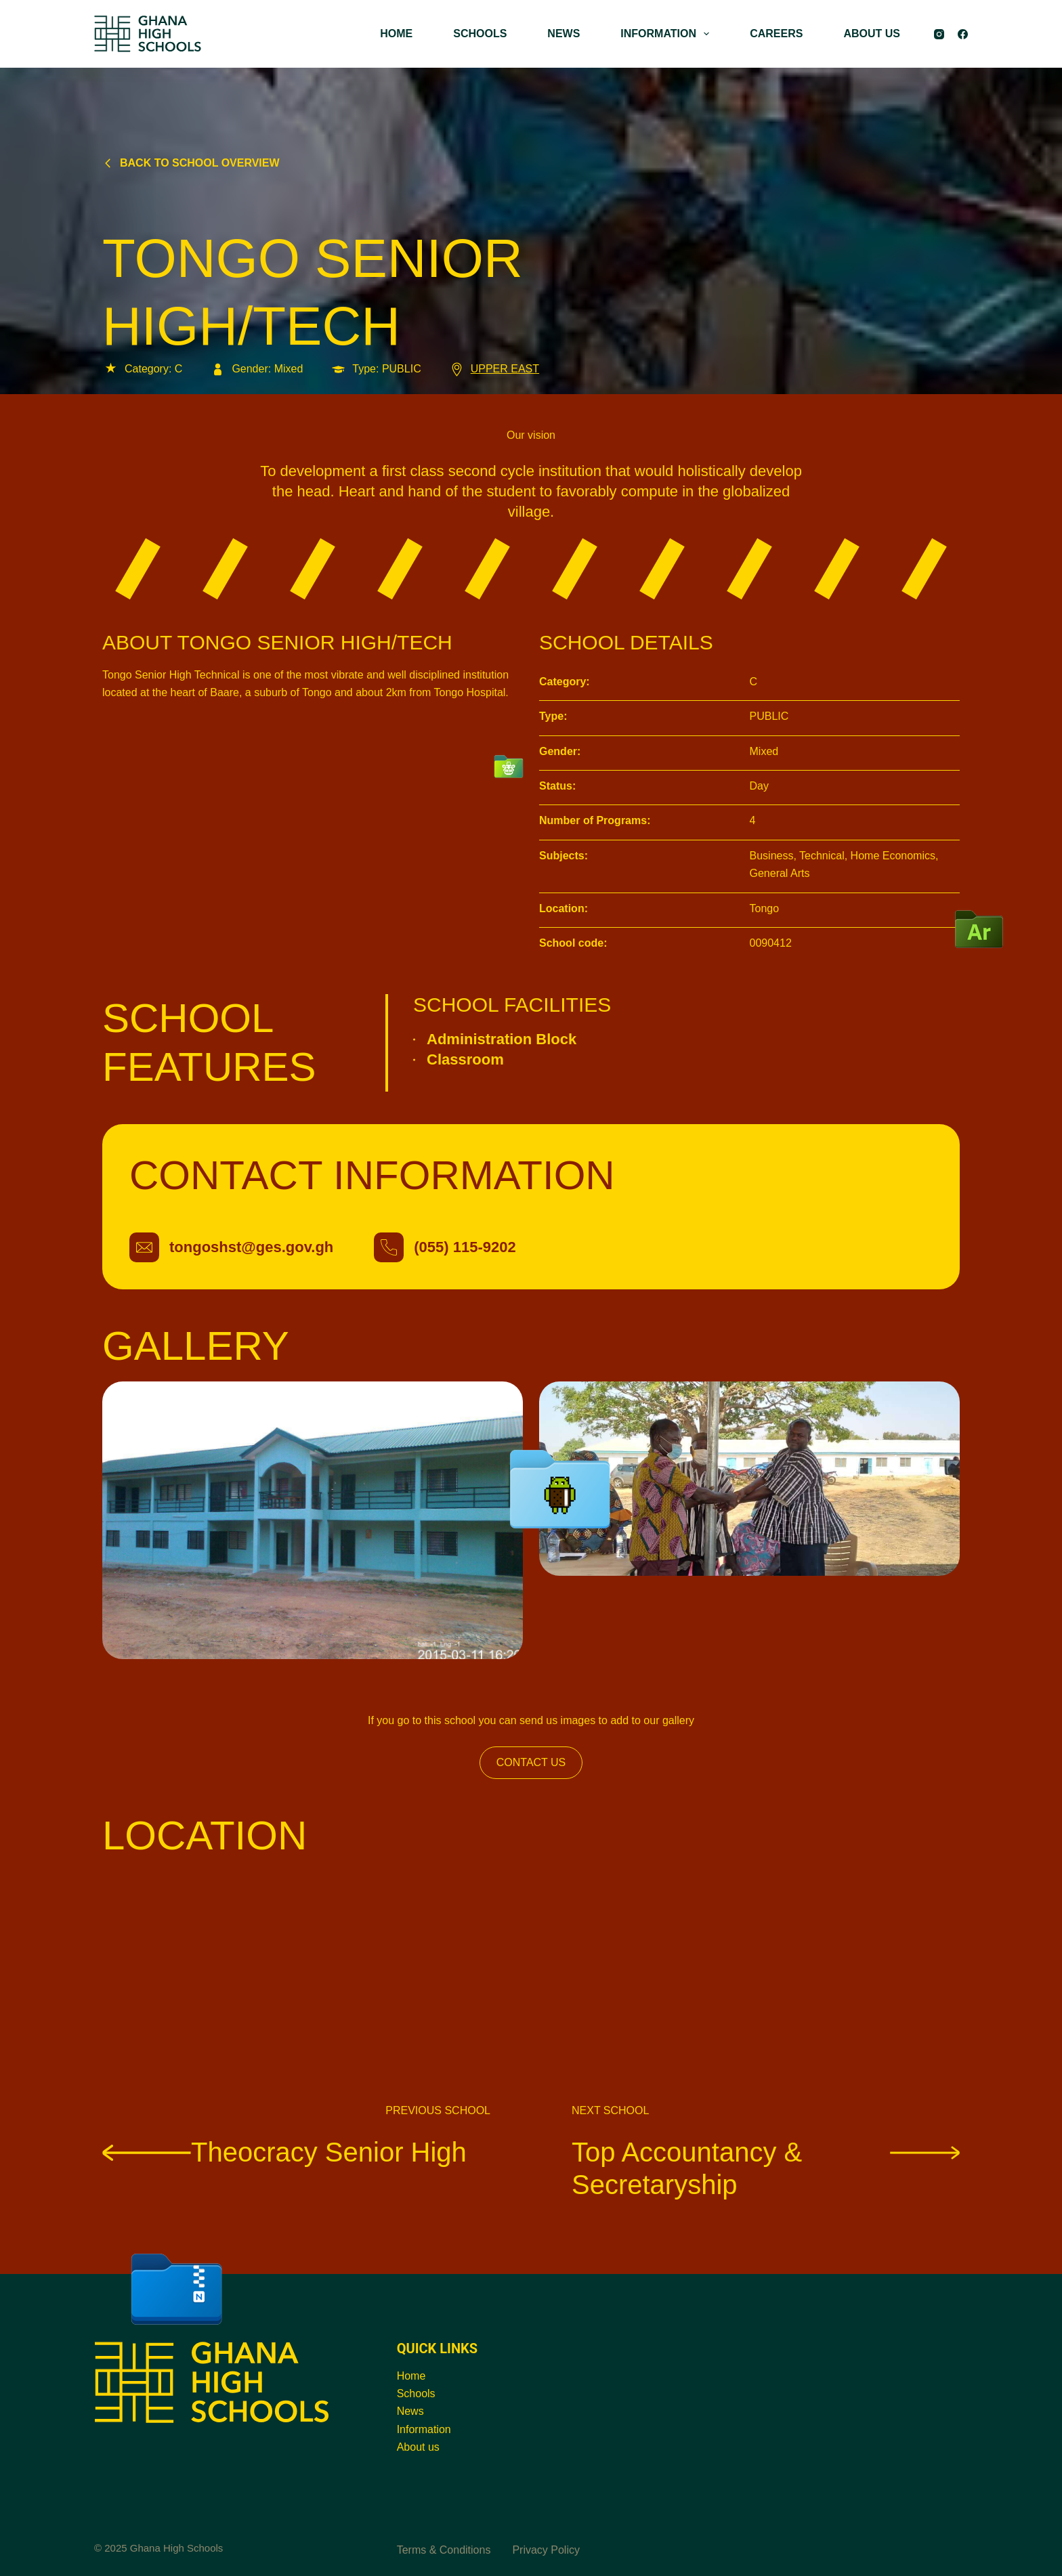 The width and height of the screenshot is (1062, 2576). I want to click on open adobe aero project files folder, so click(979, 930).